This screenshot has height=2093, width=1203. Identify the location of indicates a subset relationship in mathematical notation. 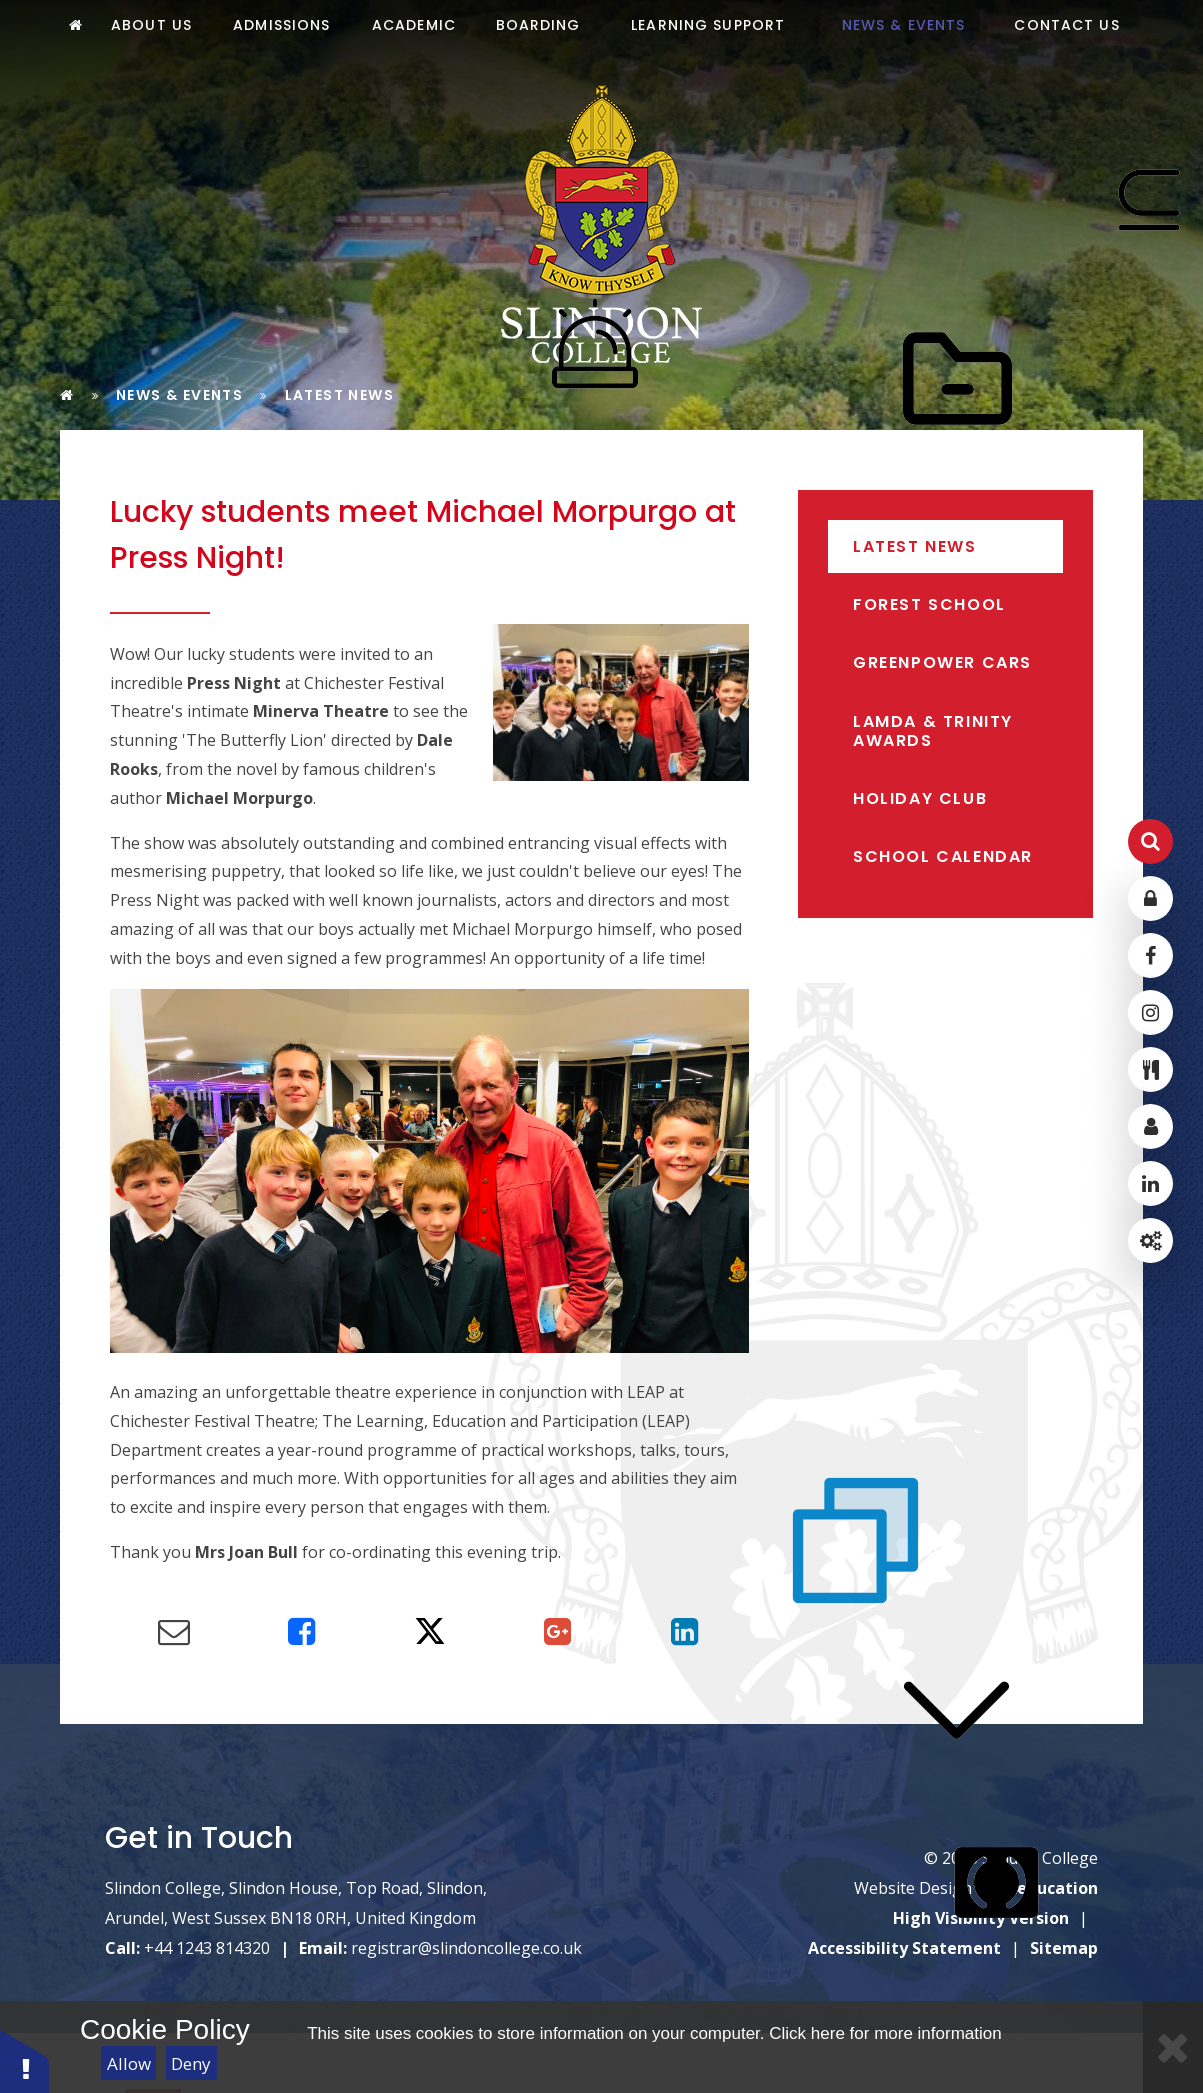
(1150, 198).